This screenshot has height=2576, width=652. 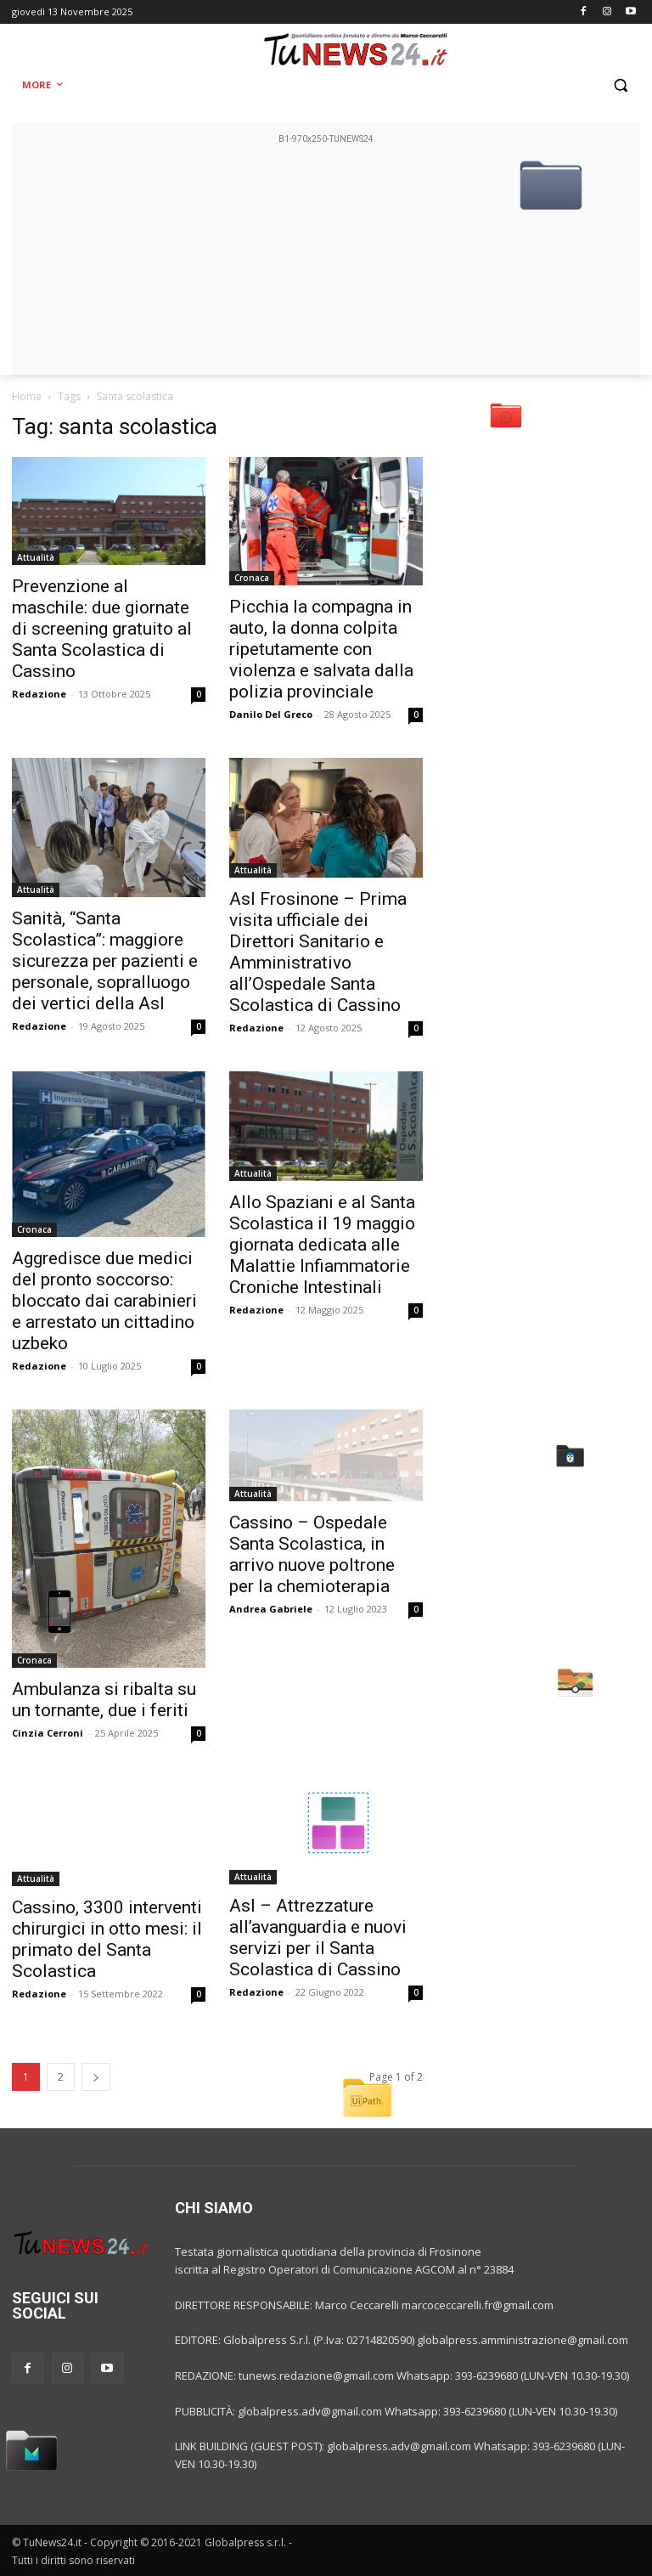 I want to click on iPod Touch device in sidebar navigation, so click(x=59, y=1612).